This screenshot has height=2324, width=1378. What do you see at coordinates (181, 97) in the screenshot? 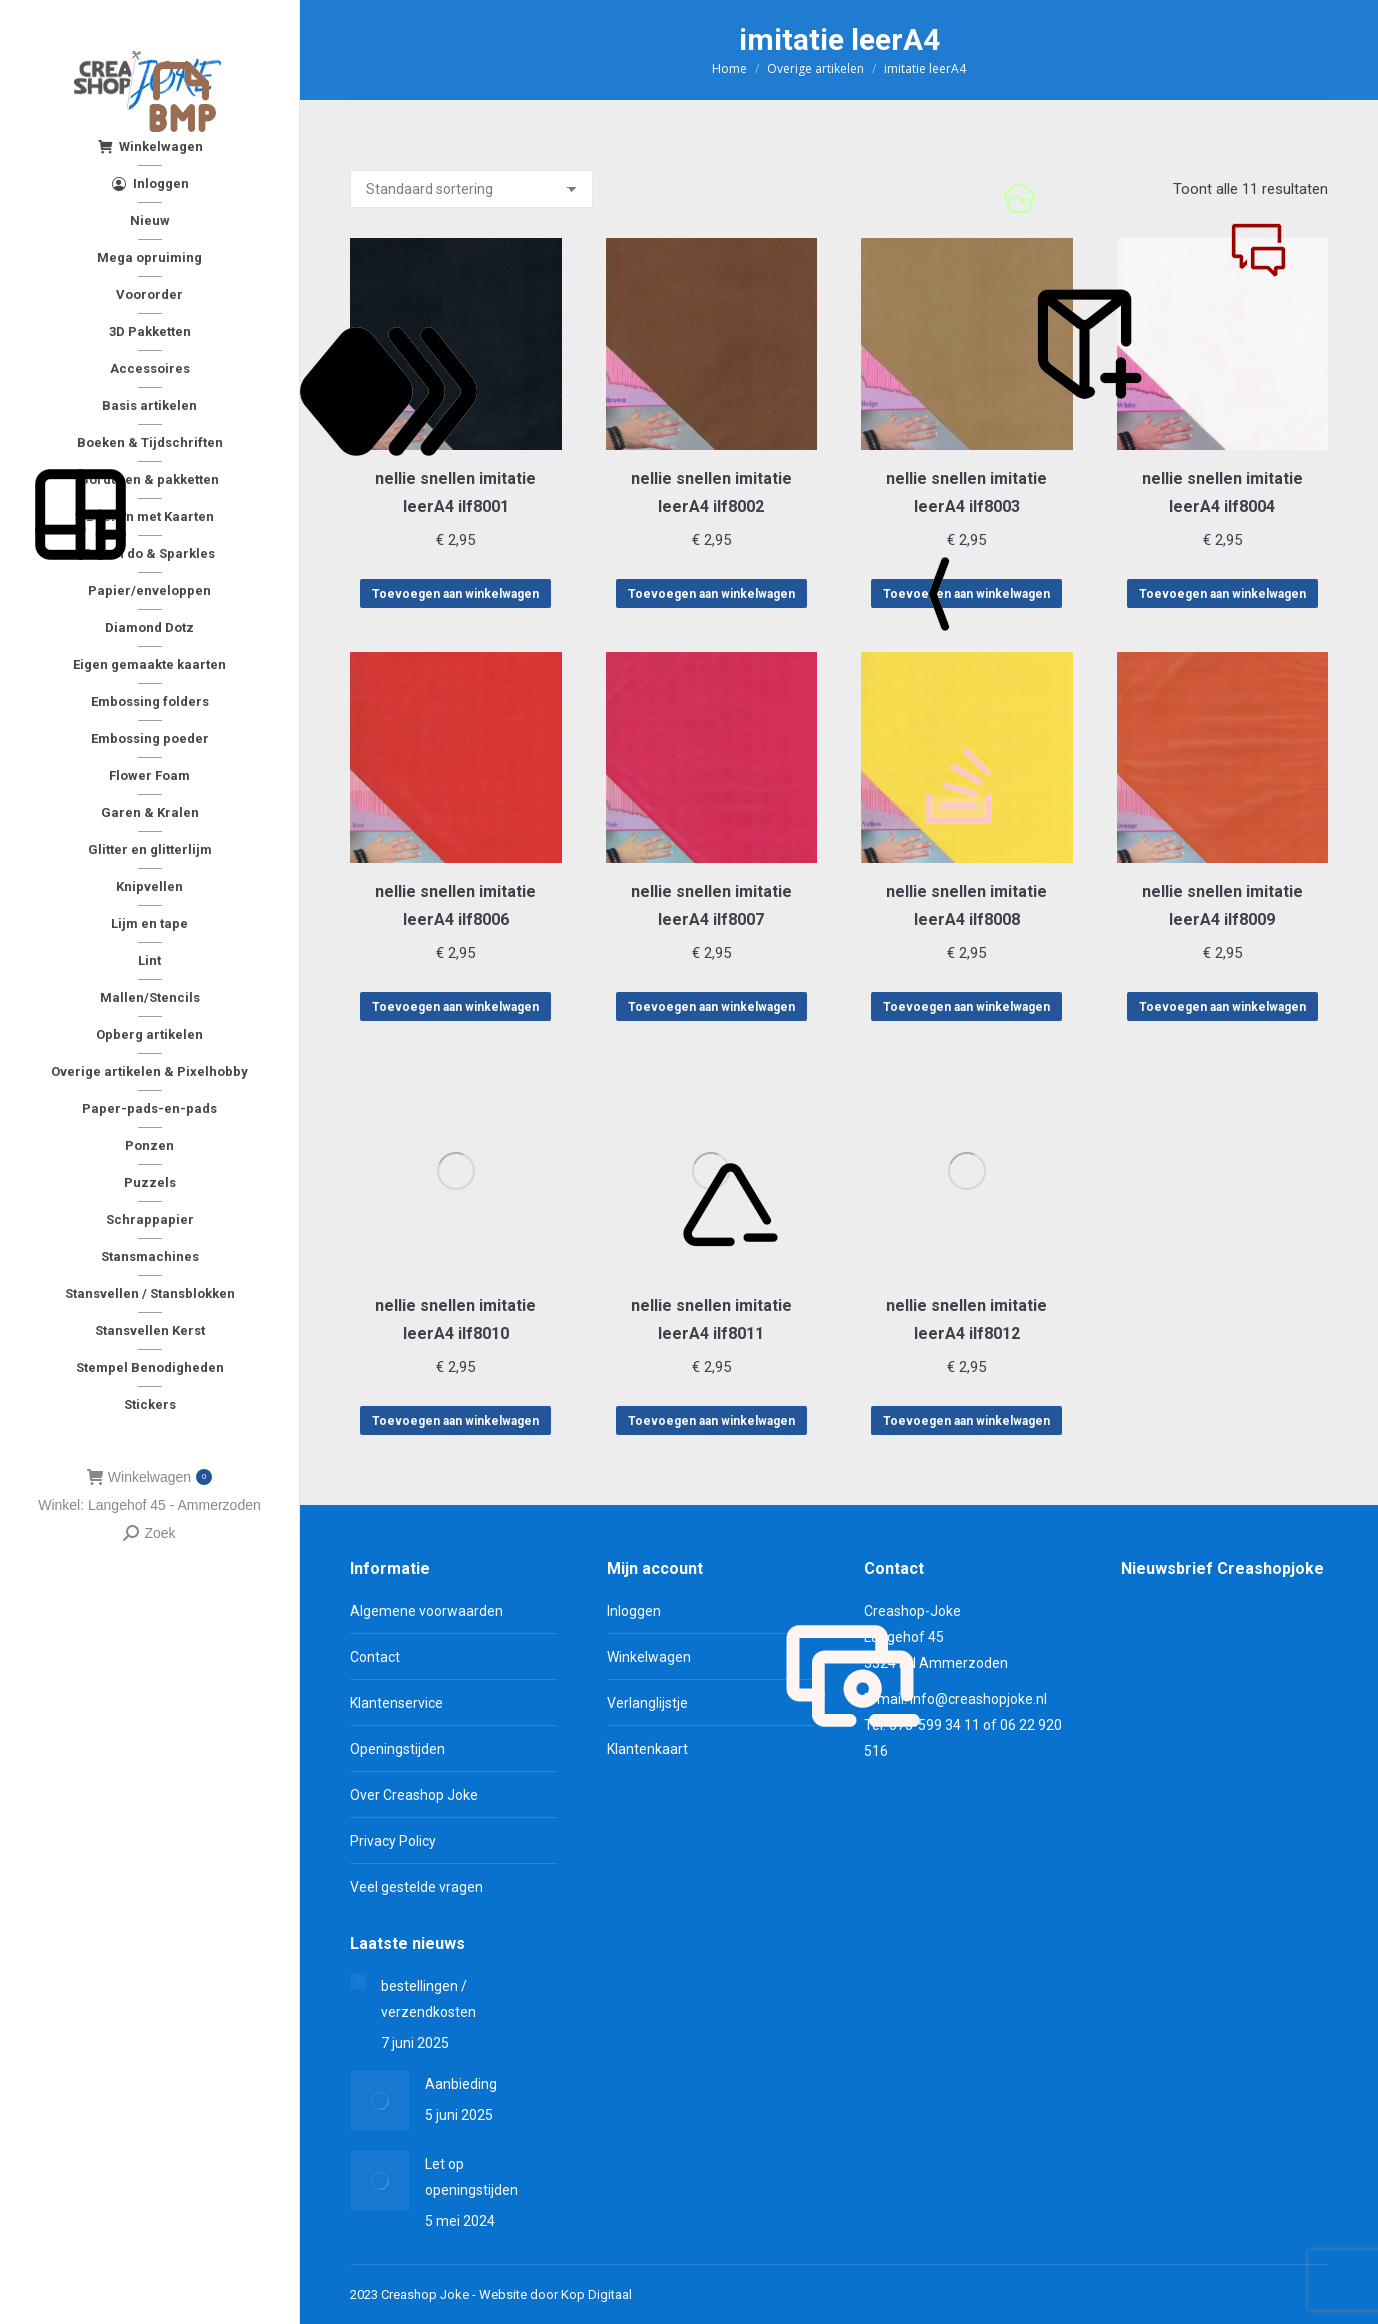
I see `indicates a BMP image file type` at bounding box center [181, 97].